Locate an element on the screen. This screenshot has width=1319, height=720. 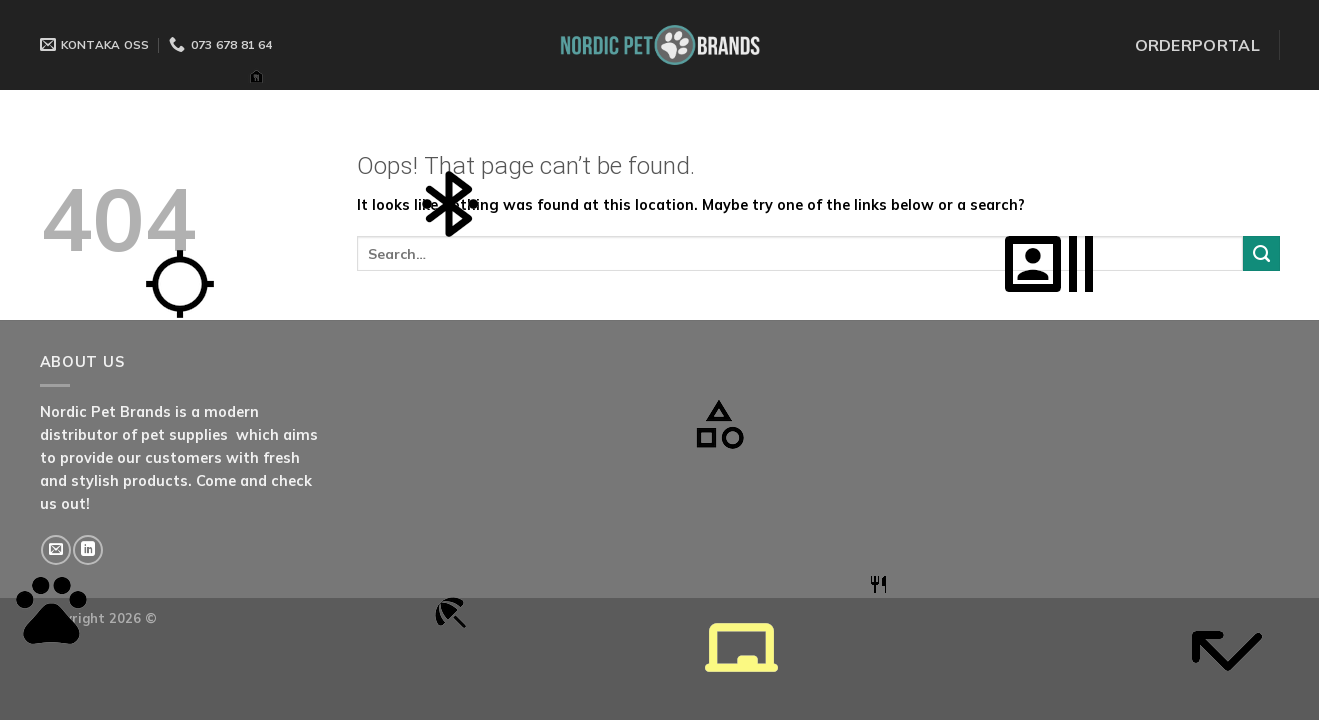
indicates bluetooth is connected to a device is located at coordinates (449, 204).